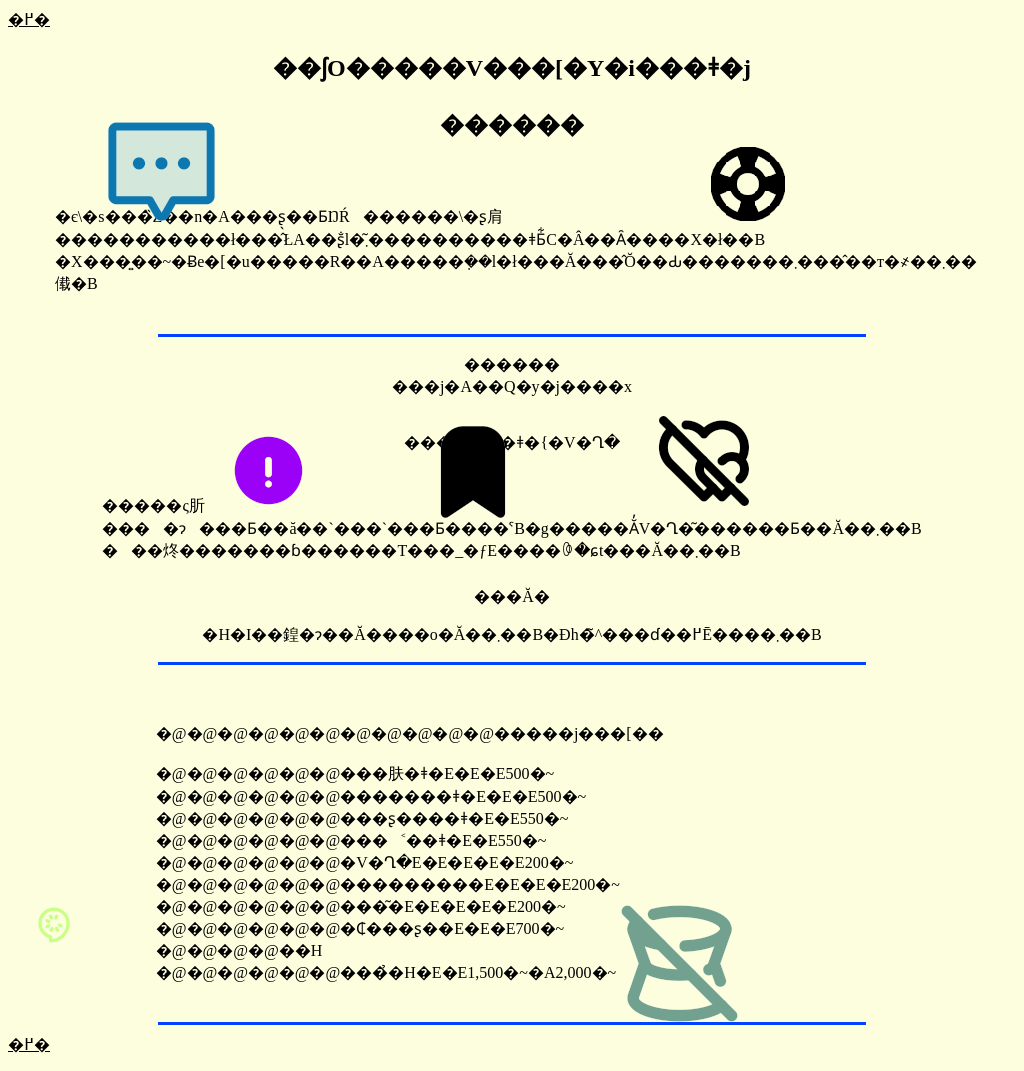 The image size is (1024, 1071). Describe the element at coordinates (54, 925) in the screenshot. I see `cucumber testing framework logo` at that location.